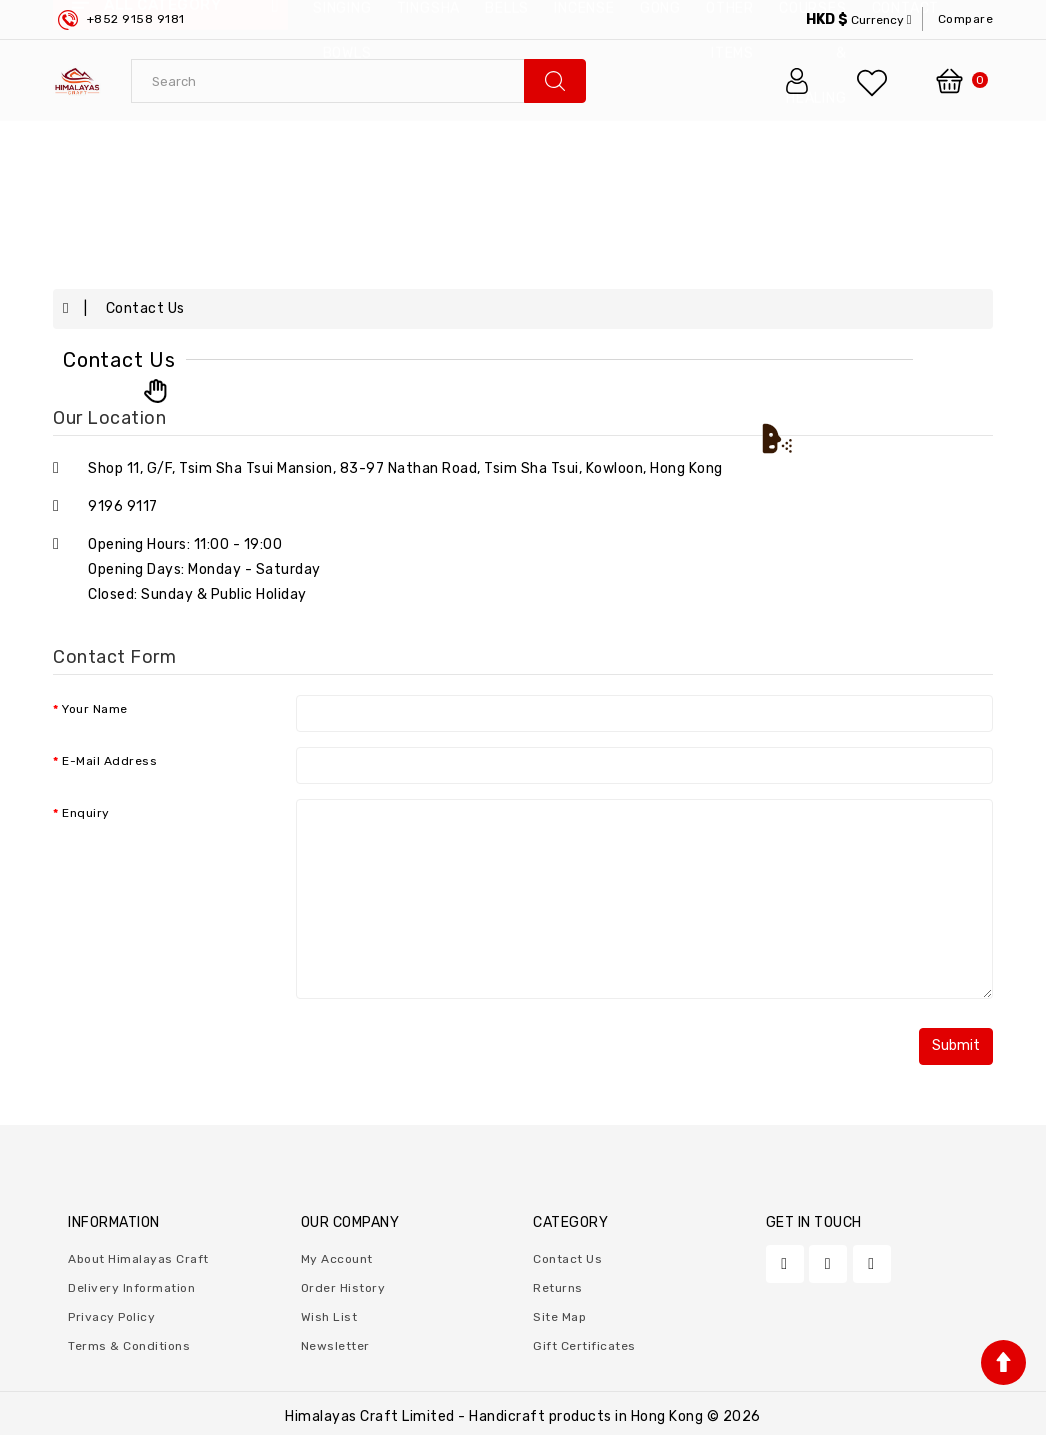 This screenshot has width=1046, height=1435. I want to click on report respiratory symptoms, so click(777, 438).